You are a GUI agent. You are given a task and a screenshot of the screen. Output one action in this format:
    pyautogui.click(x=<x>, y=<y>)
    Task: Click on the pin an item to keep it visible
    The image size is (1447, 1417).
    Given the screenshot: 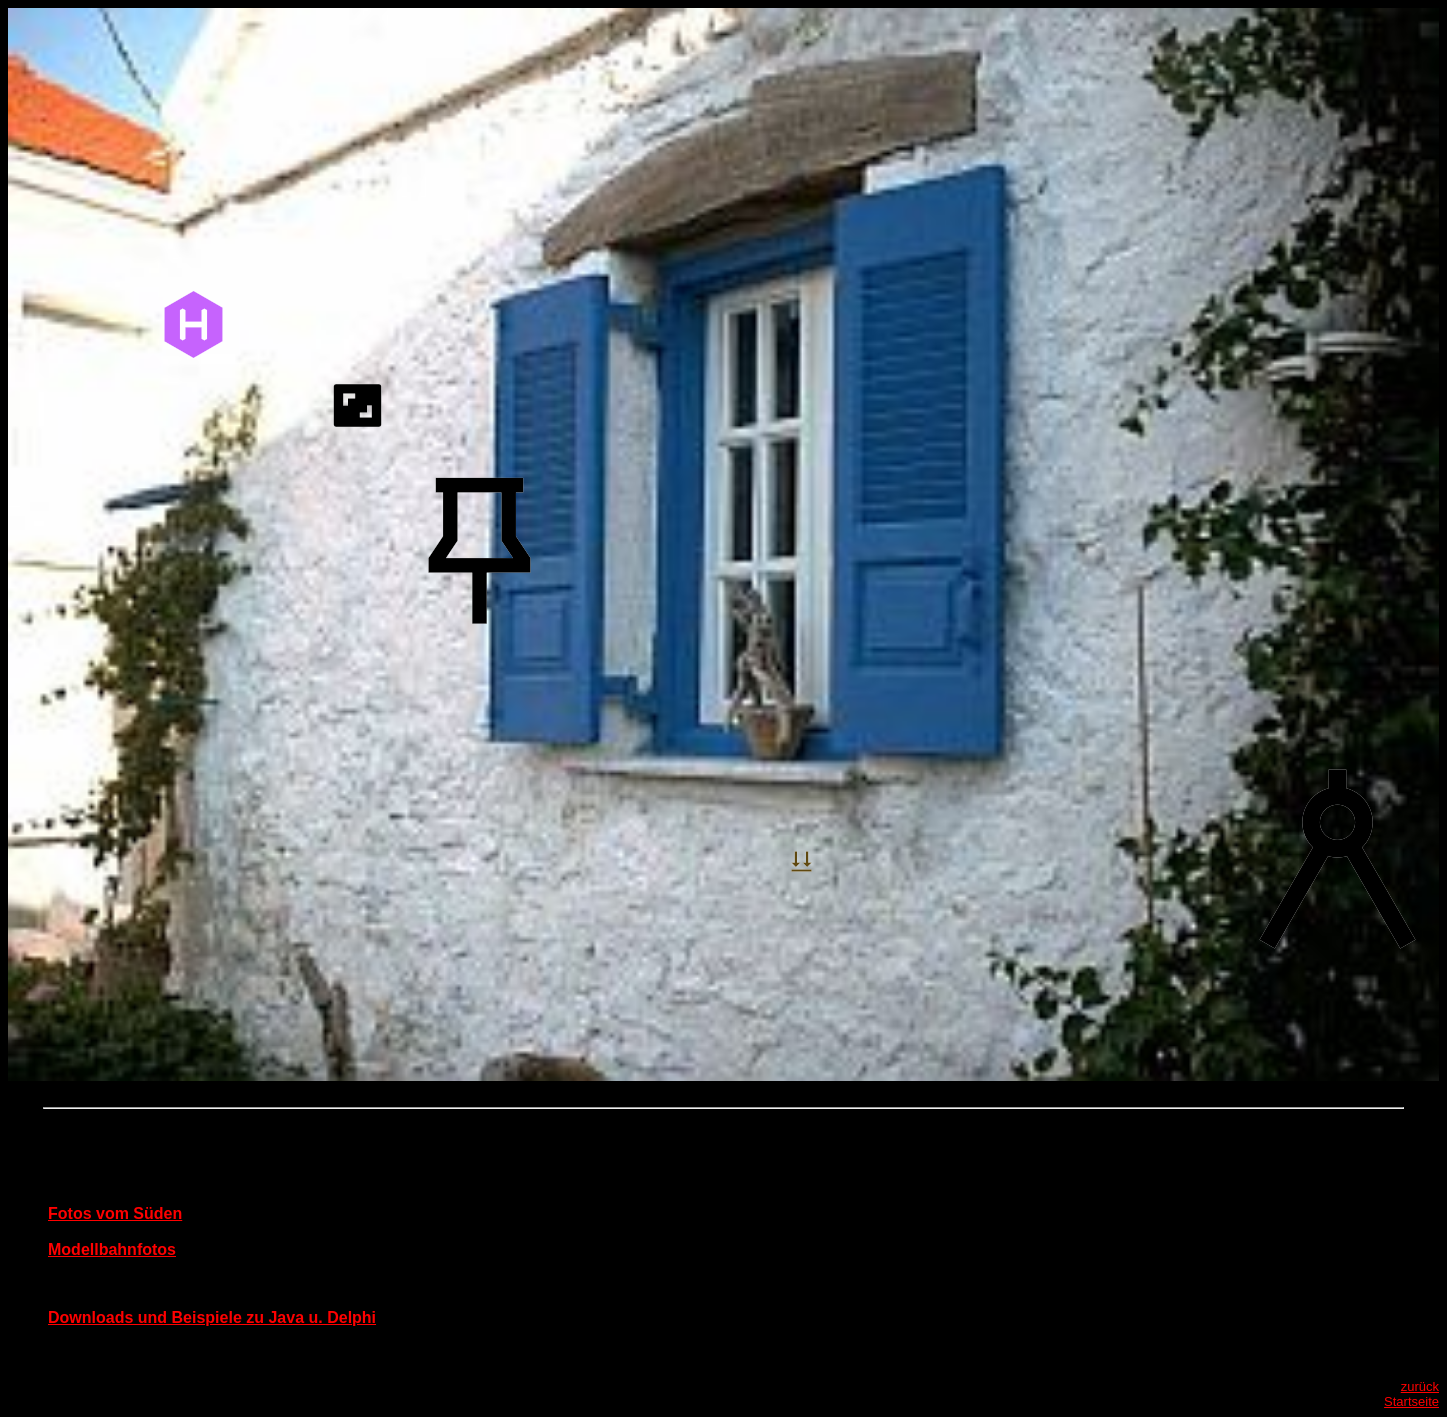 What is the action you would take?
    pyautogui.click(x=479, y=543)
    